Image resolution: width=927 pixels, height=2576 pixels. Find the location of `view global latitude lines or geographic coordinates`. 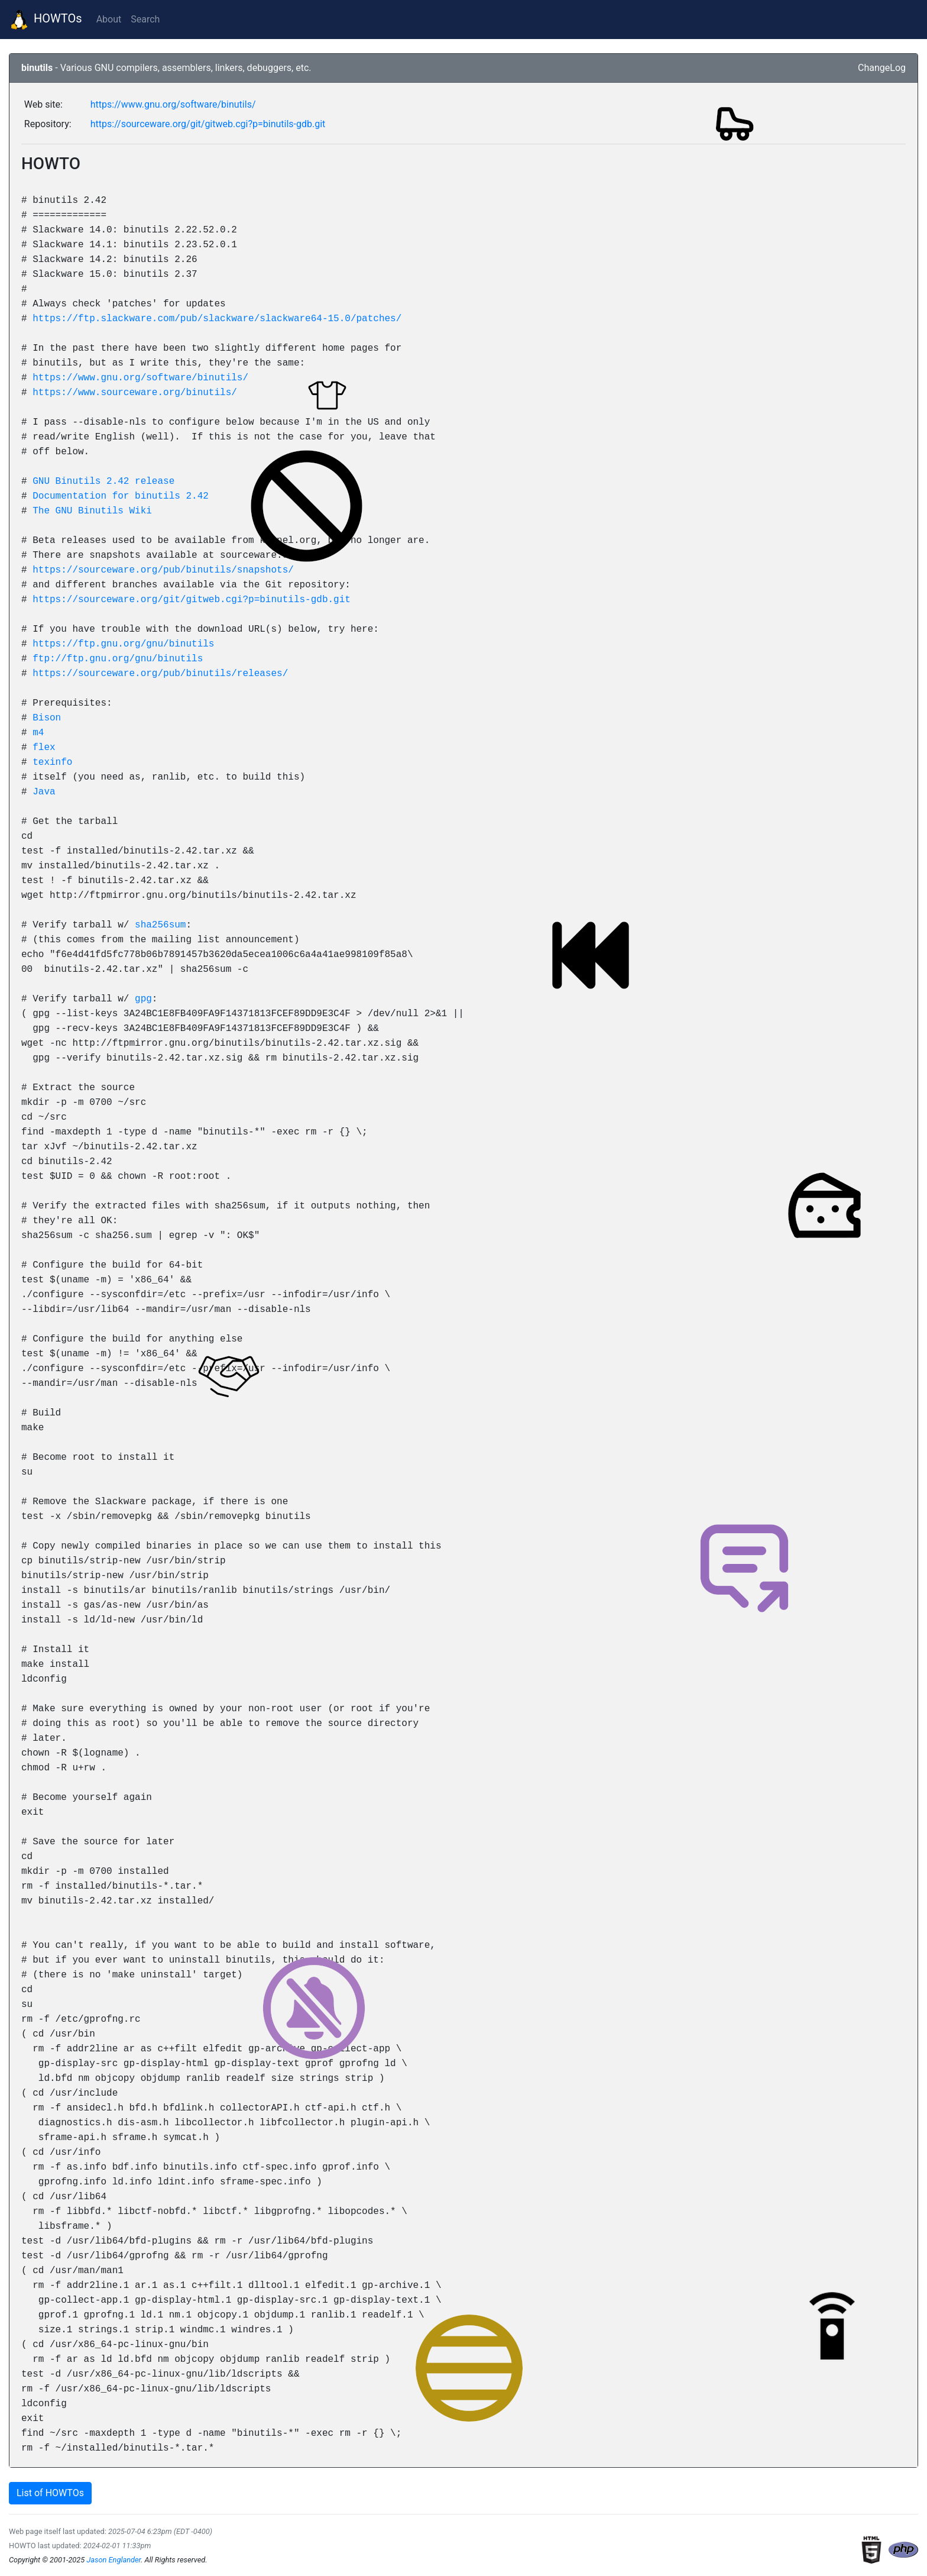

view global latitude lines or geographic coordinates is located at coordinates (469, 2368).